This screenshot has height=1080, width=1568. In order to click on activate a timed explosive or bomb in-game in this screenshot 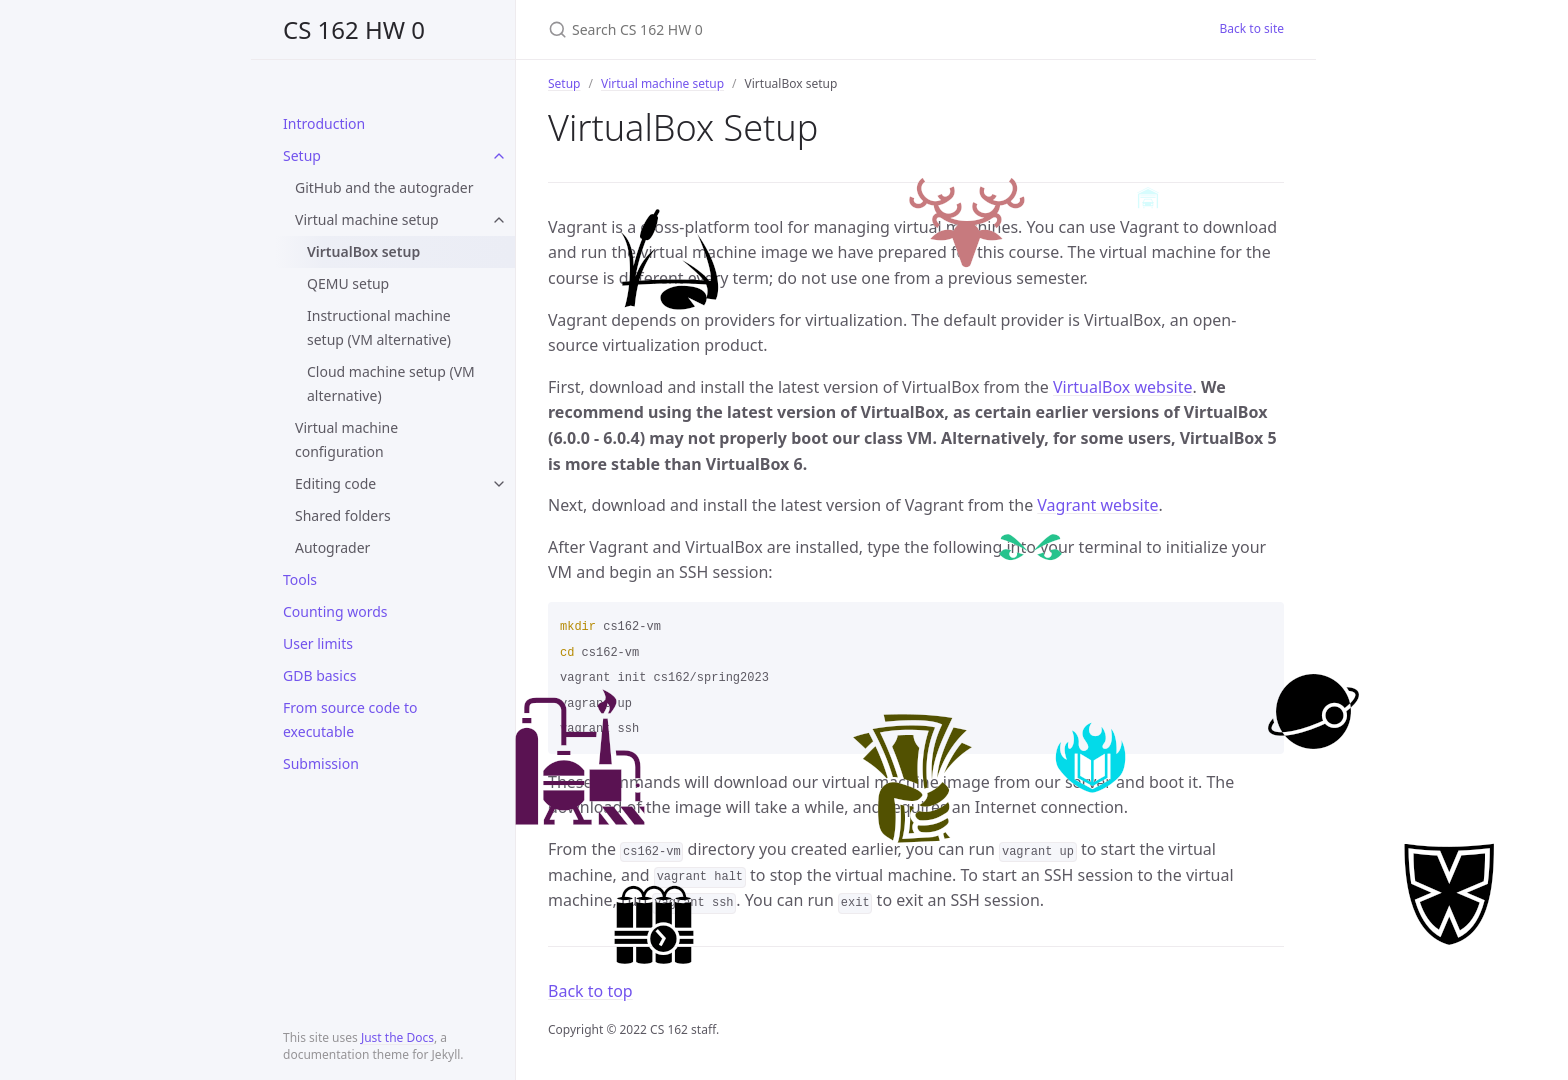, I will do `click(654, 925)`.